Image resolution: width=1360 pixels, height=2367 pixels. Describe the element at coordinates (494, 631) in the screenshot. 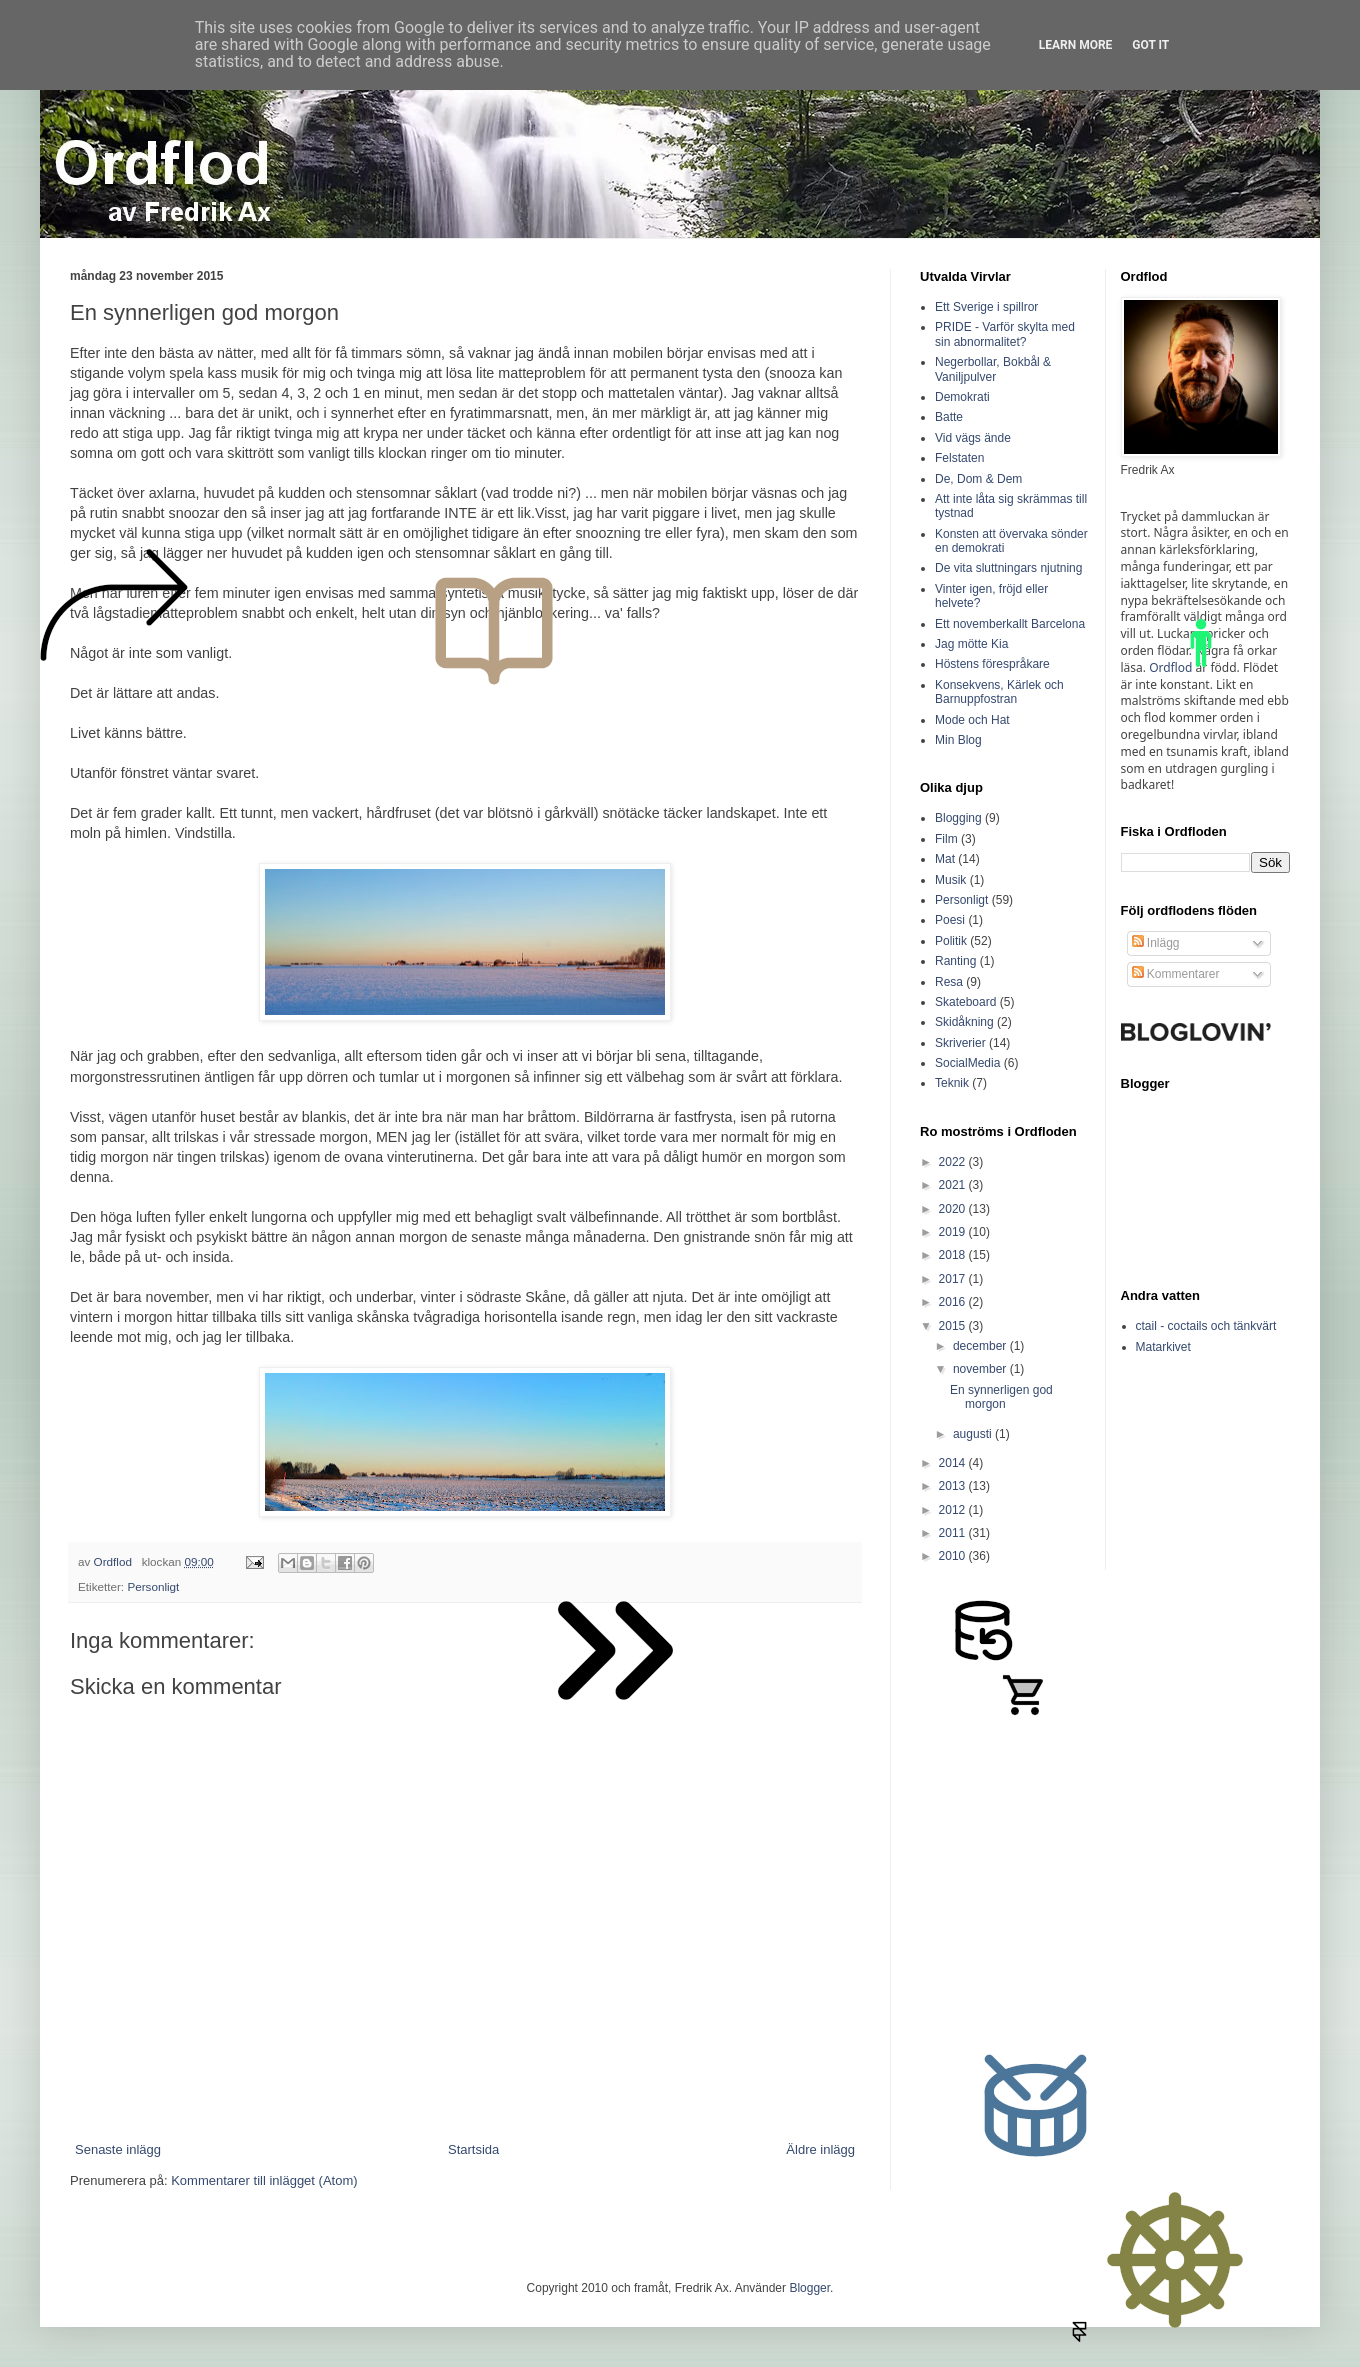

I see `open reading mode or e-reader` at that location.